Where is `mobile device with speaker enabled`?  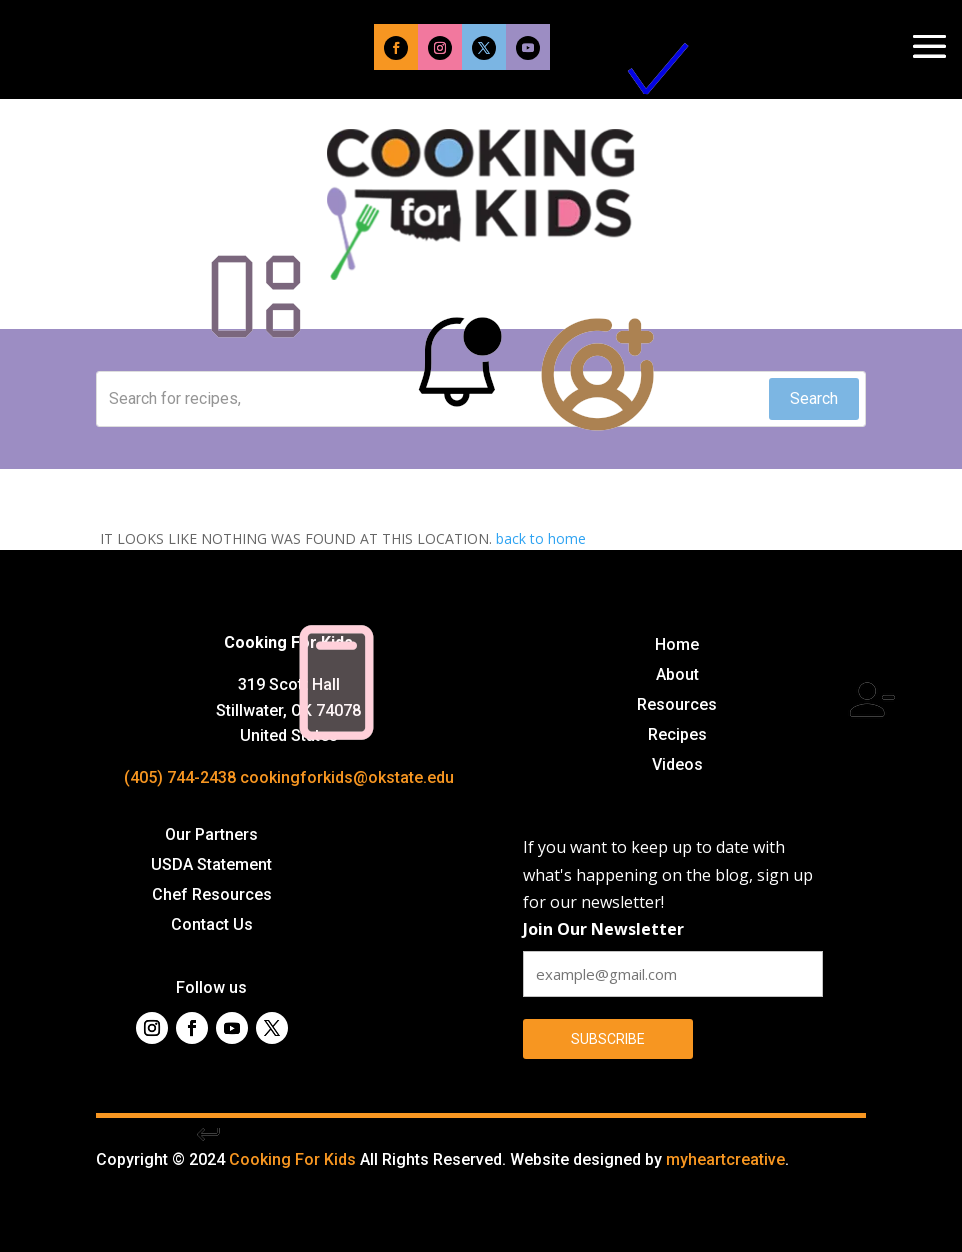
mobile device with speaker enabled is located at coordinates (336, 682).